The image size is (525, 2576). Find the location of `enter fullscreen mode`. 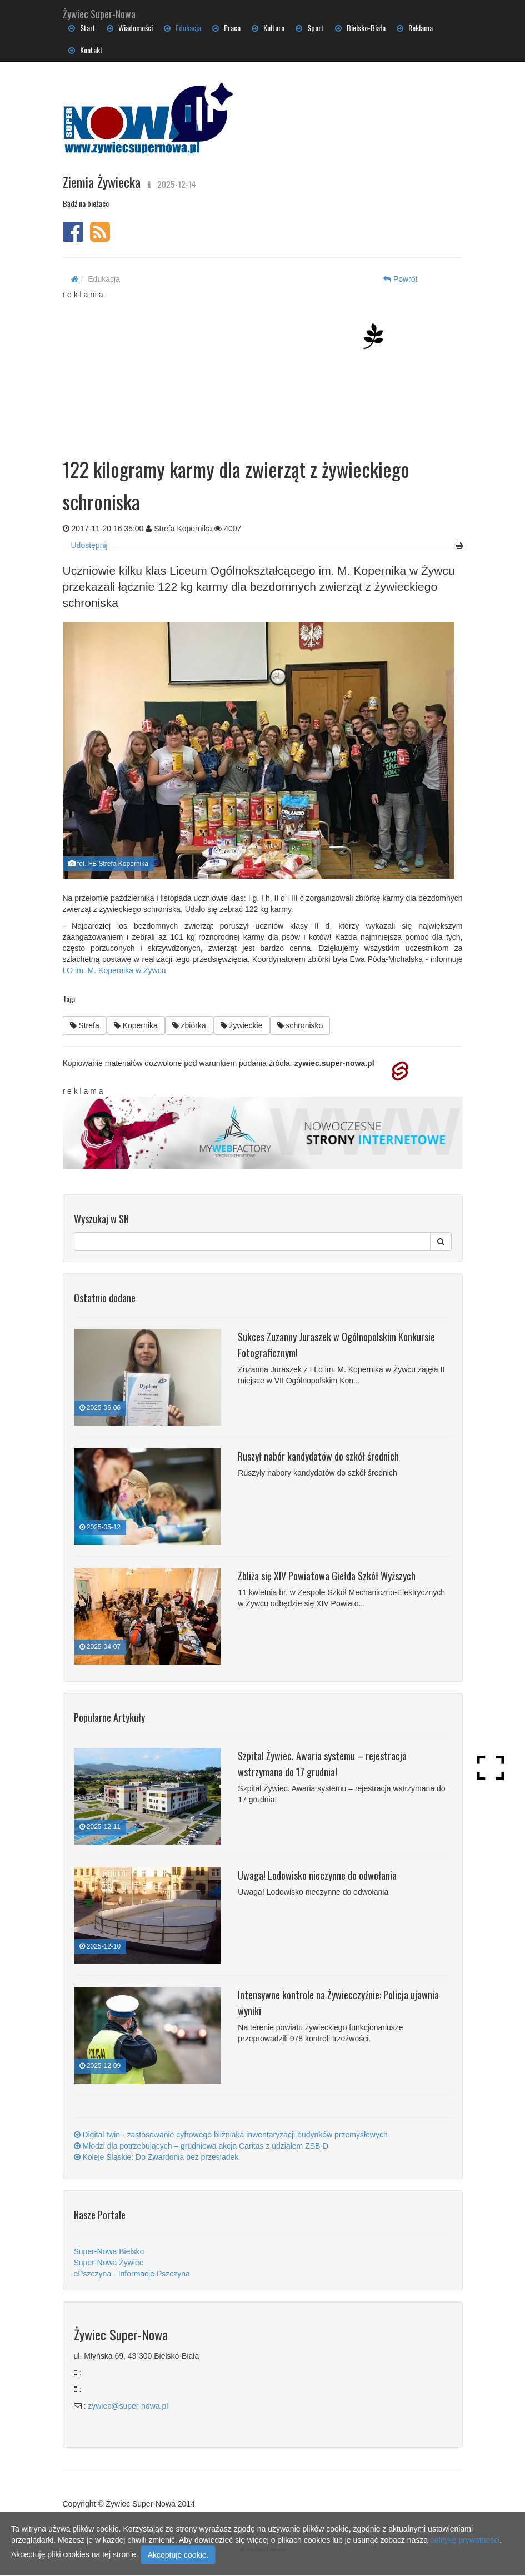

enter fullscreen mode is located at coordinates (491, 1768).